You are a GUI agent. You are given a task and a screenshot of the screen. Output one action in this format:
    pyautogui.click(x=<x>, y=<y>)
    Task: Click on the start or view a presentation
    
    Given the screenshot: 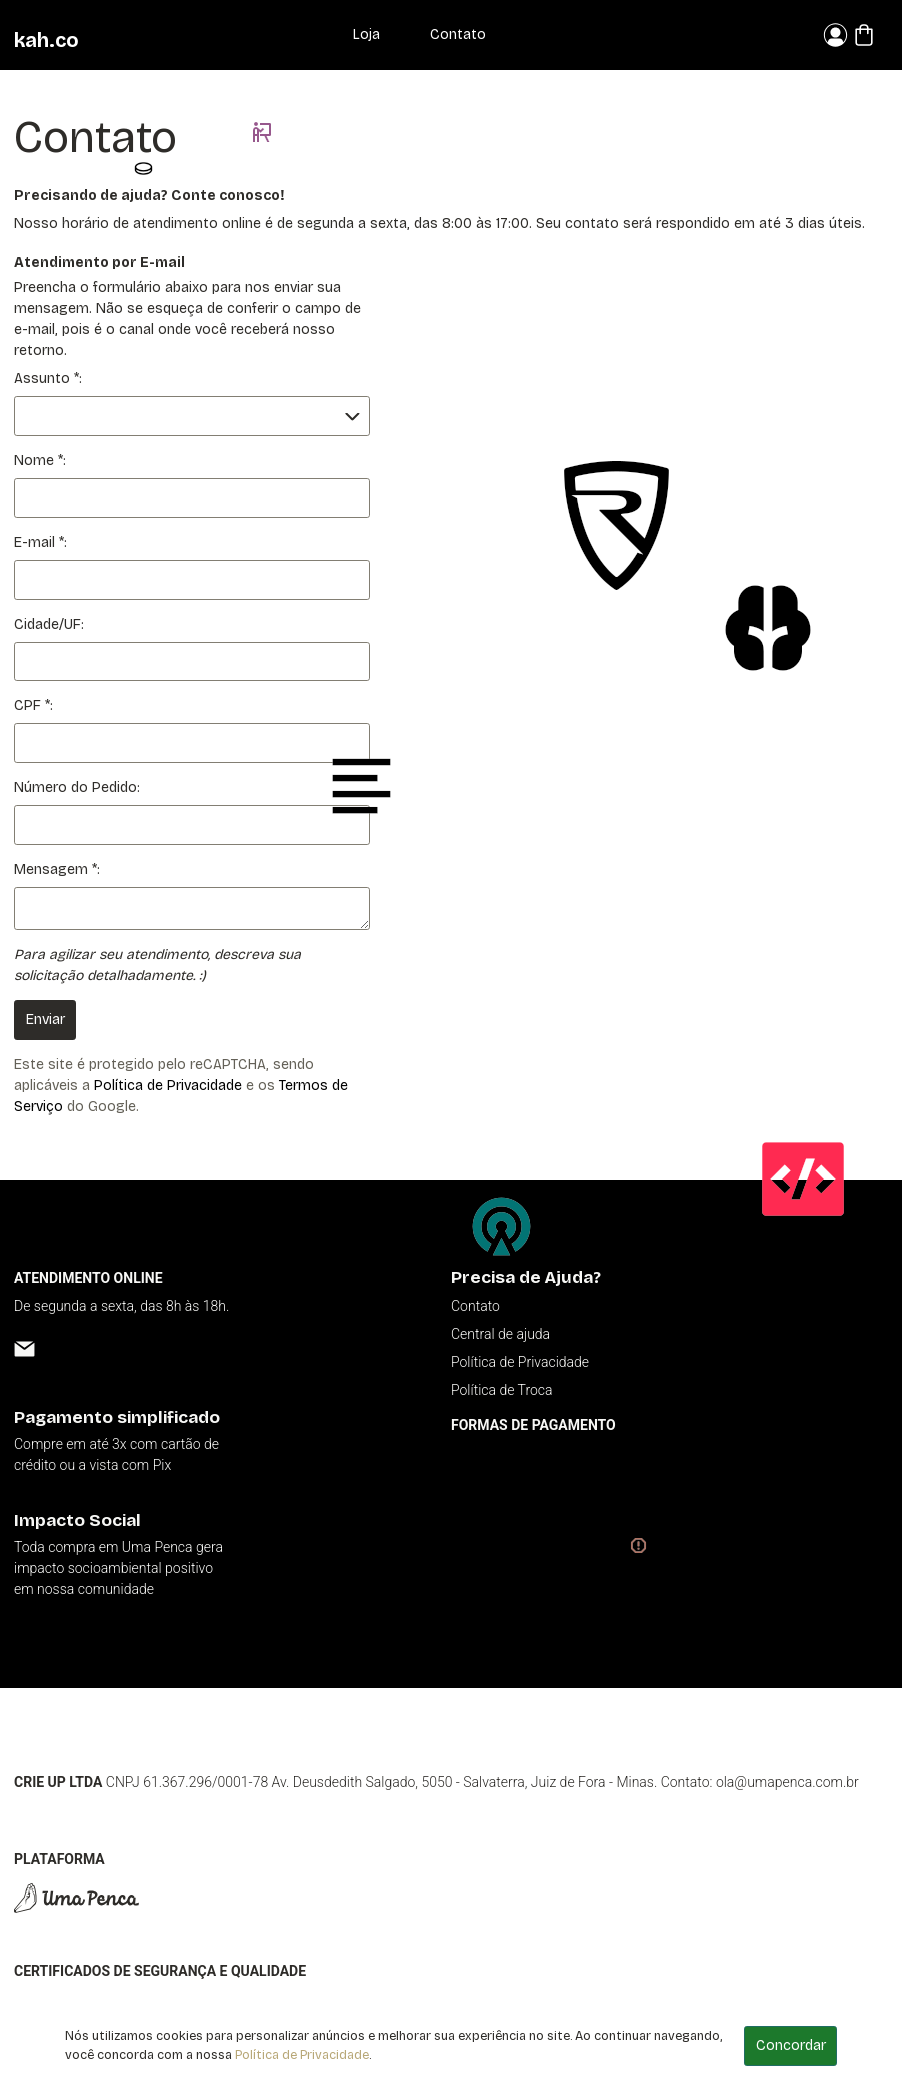 What is the action you would take?
    pyautogui.click(x=262, y=132)
    